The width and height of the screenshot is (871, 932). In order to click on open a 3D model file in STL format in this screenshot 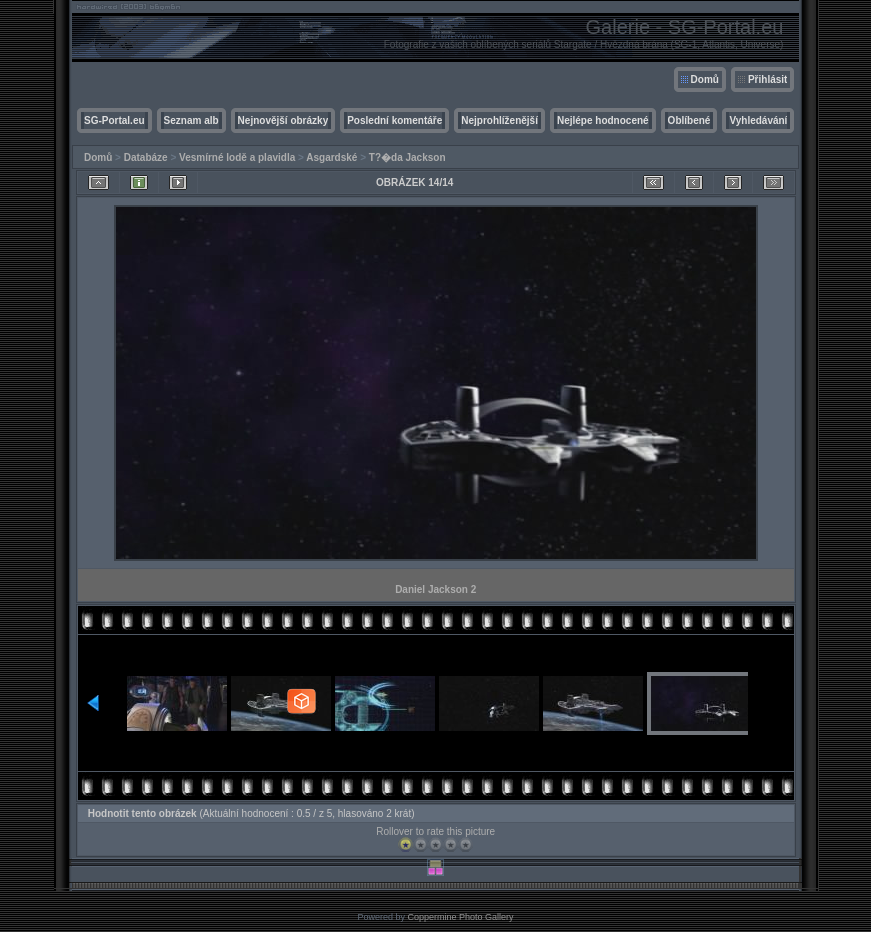, I will do `click(301, 700)`.